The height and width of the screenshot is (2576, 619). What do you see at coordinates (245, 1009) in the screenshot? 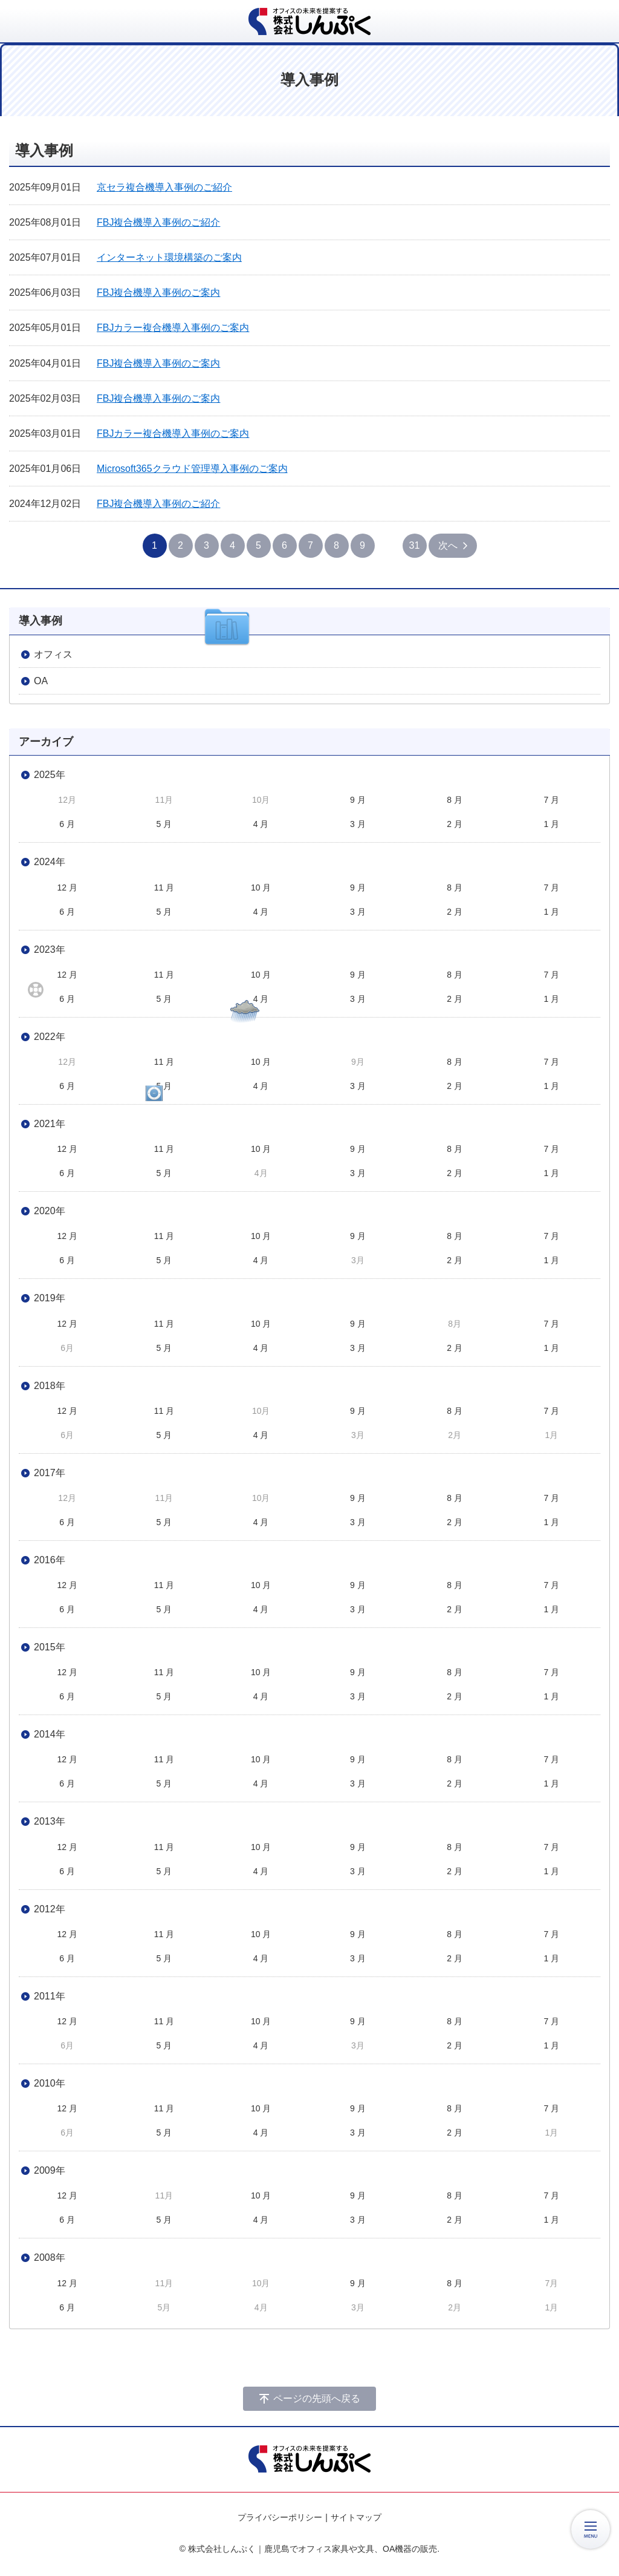
I see `indicates rainy weather conditions` at bounding box center [245, 1009].